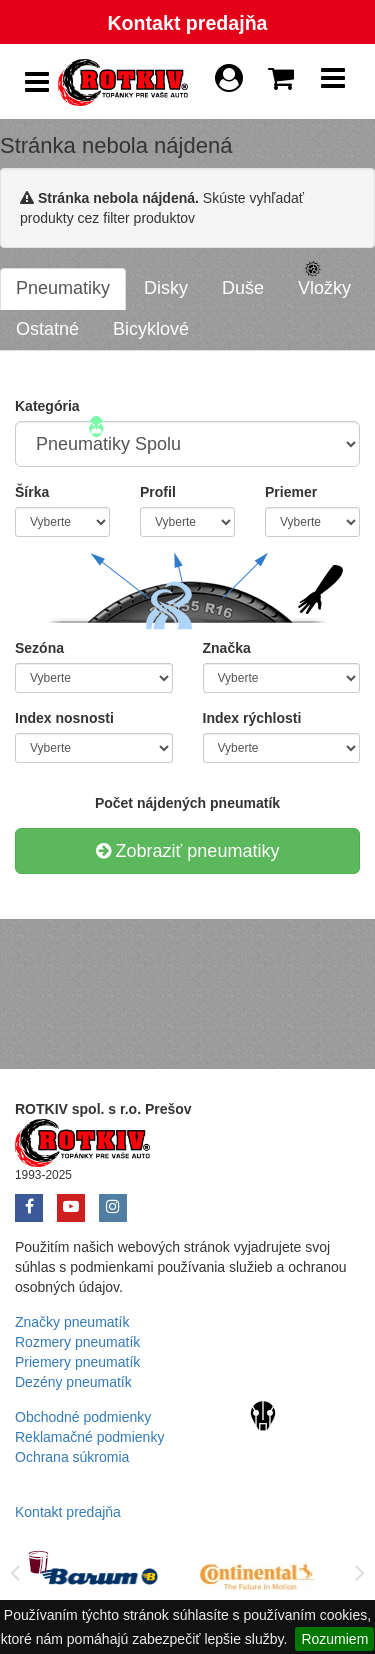 The width and height of the screenshot is (375, 1654). I want to click on android or robot character avatar, so click(263, 1416).